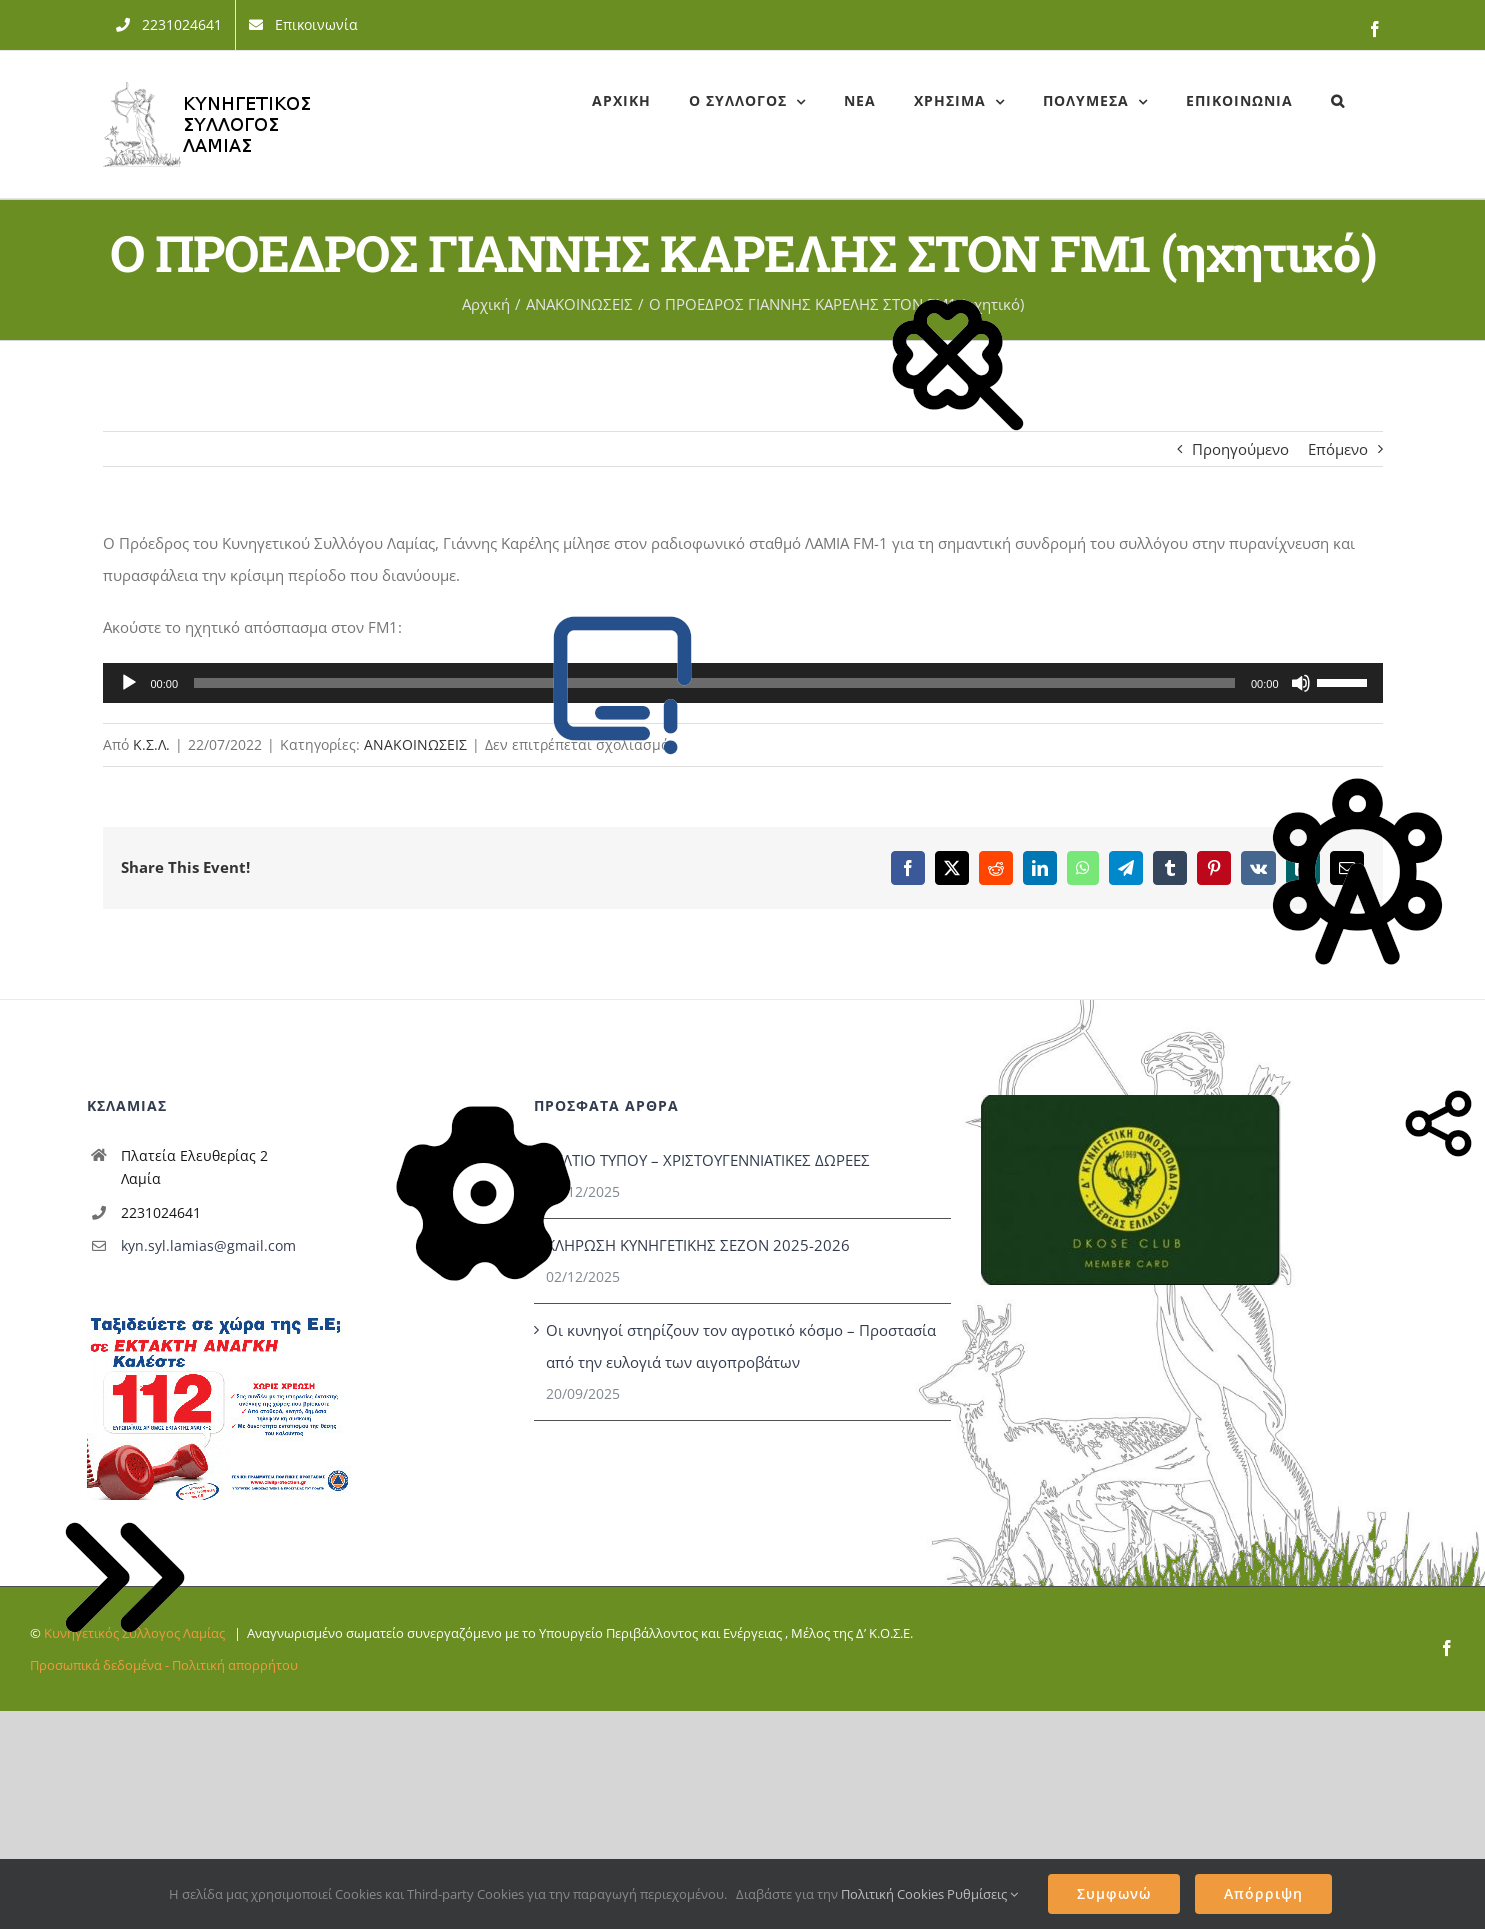 The image size is (1485, 1929). What do you see at coordinates (483, 1193) in the screenshot?
I see `open settings menu` at bounding box center [483, 1193].